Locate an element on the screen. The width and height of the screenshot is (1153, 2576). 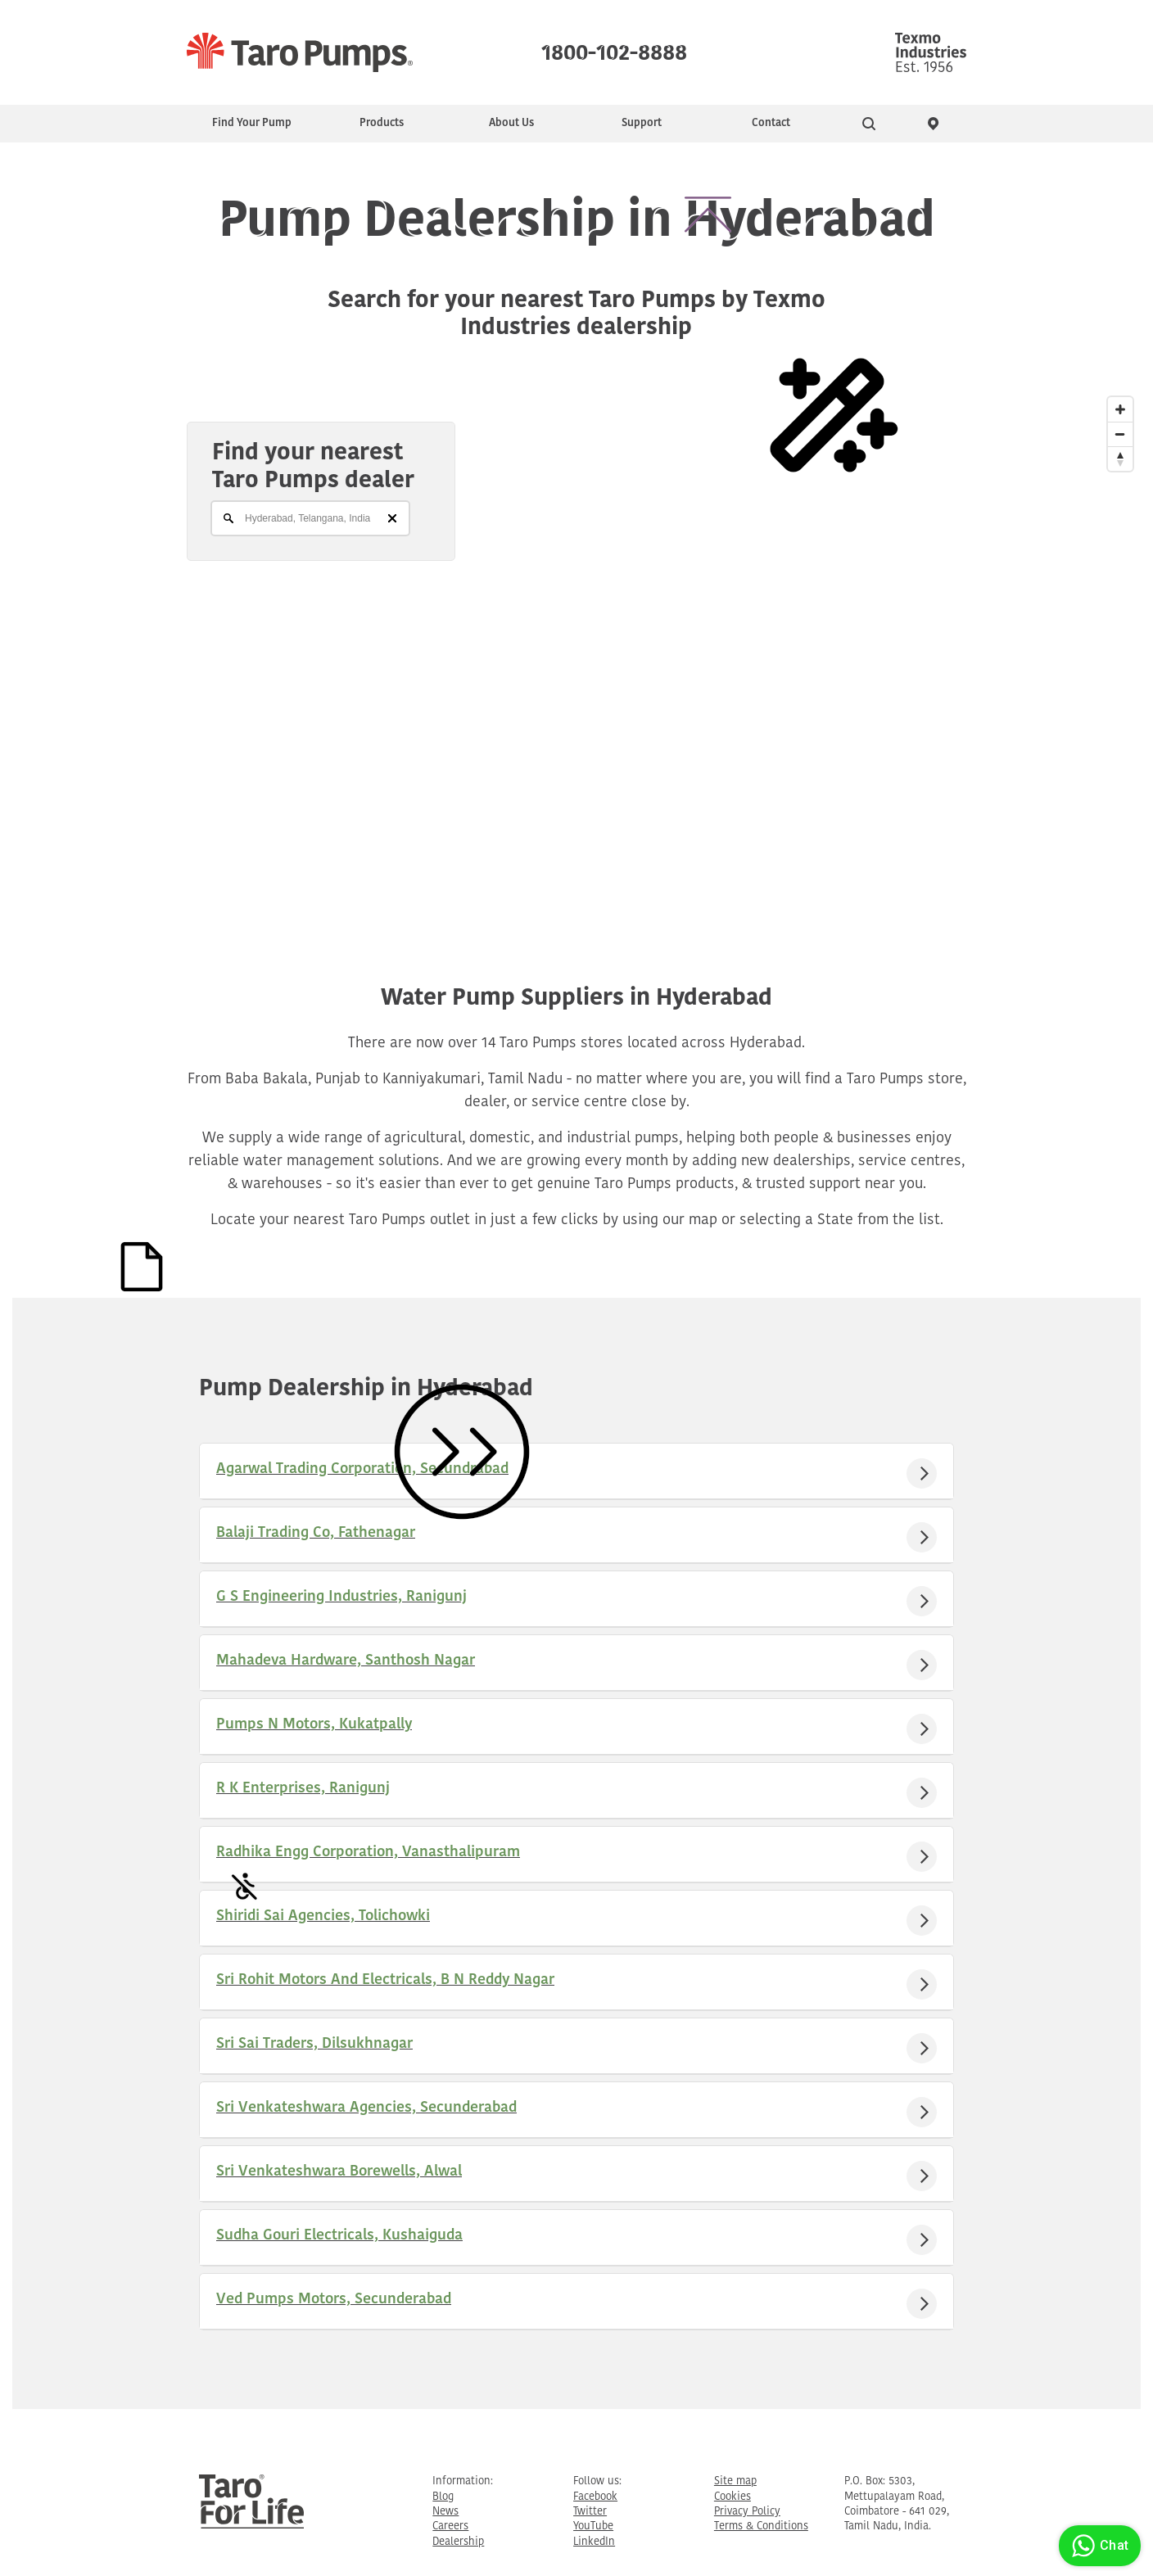
indicates location or service is not wheelchair accessible is located at coordinates (245, 1886).